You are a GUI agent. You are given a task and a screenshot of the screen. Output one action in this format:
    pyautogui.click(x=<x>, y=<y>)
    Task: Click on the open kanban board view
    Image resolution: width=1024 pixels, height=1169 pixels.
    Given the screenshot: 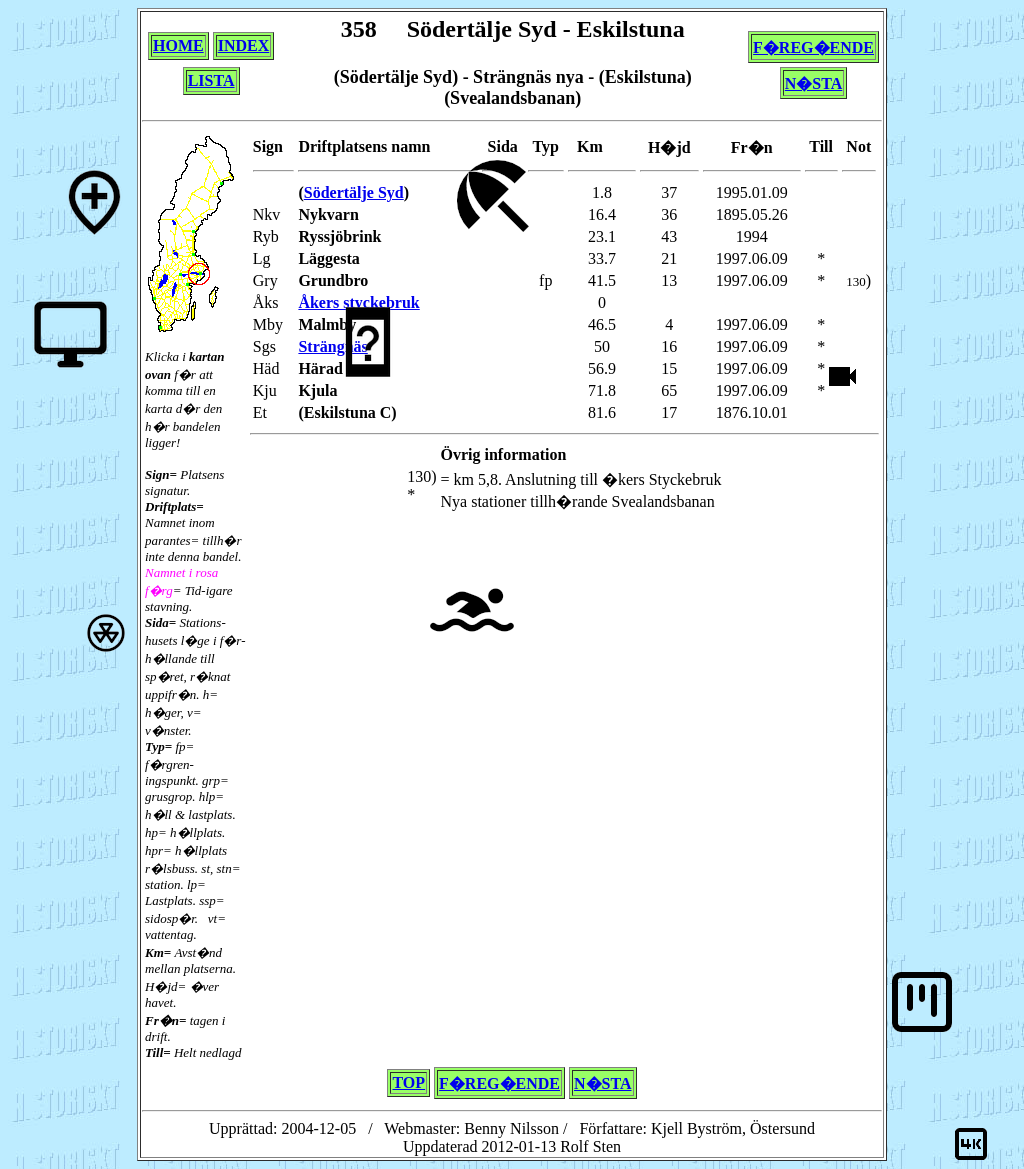 What is the action you would take?
    pyautogui.click(x=922, y=1002)
    